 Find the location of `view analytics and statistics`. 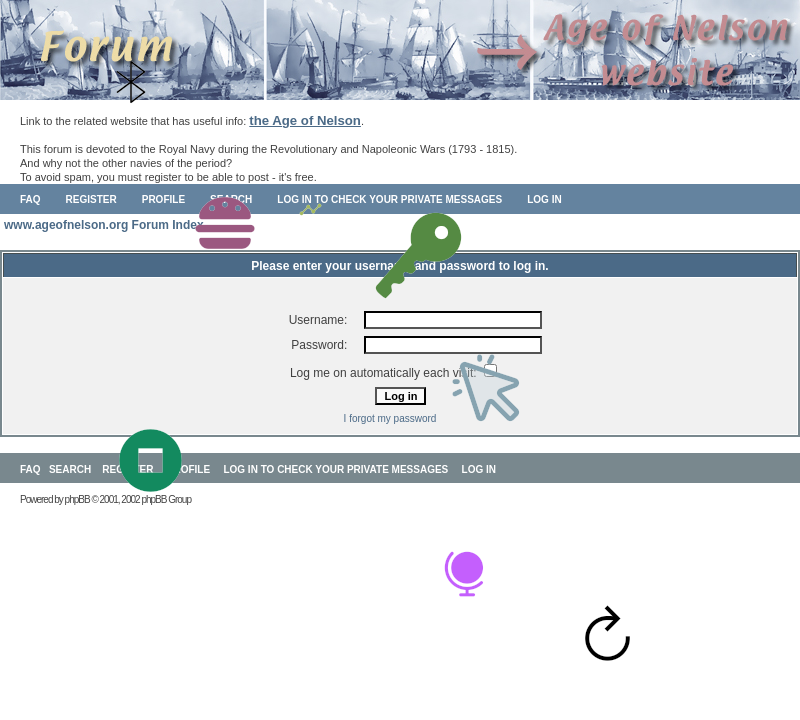

view analytics and statistics is located at coordinates (310, 209).